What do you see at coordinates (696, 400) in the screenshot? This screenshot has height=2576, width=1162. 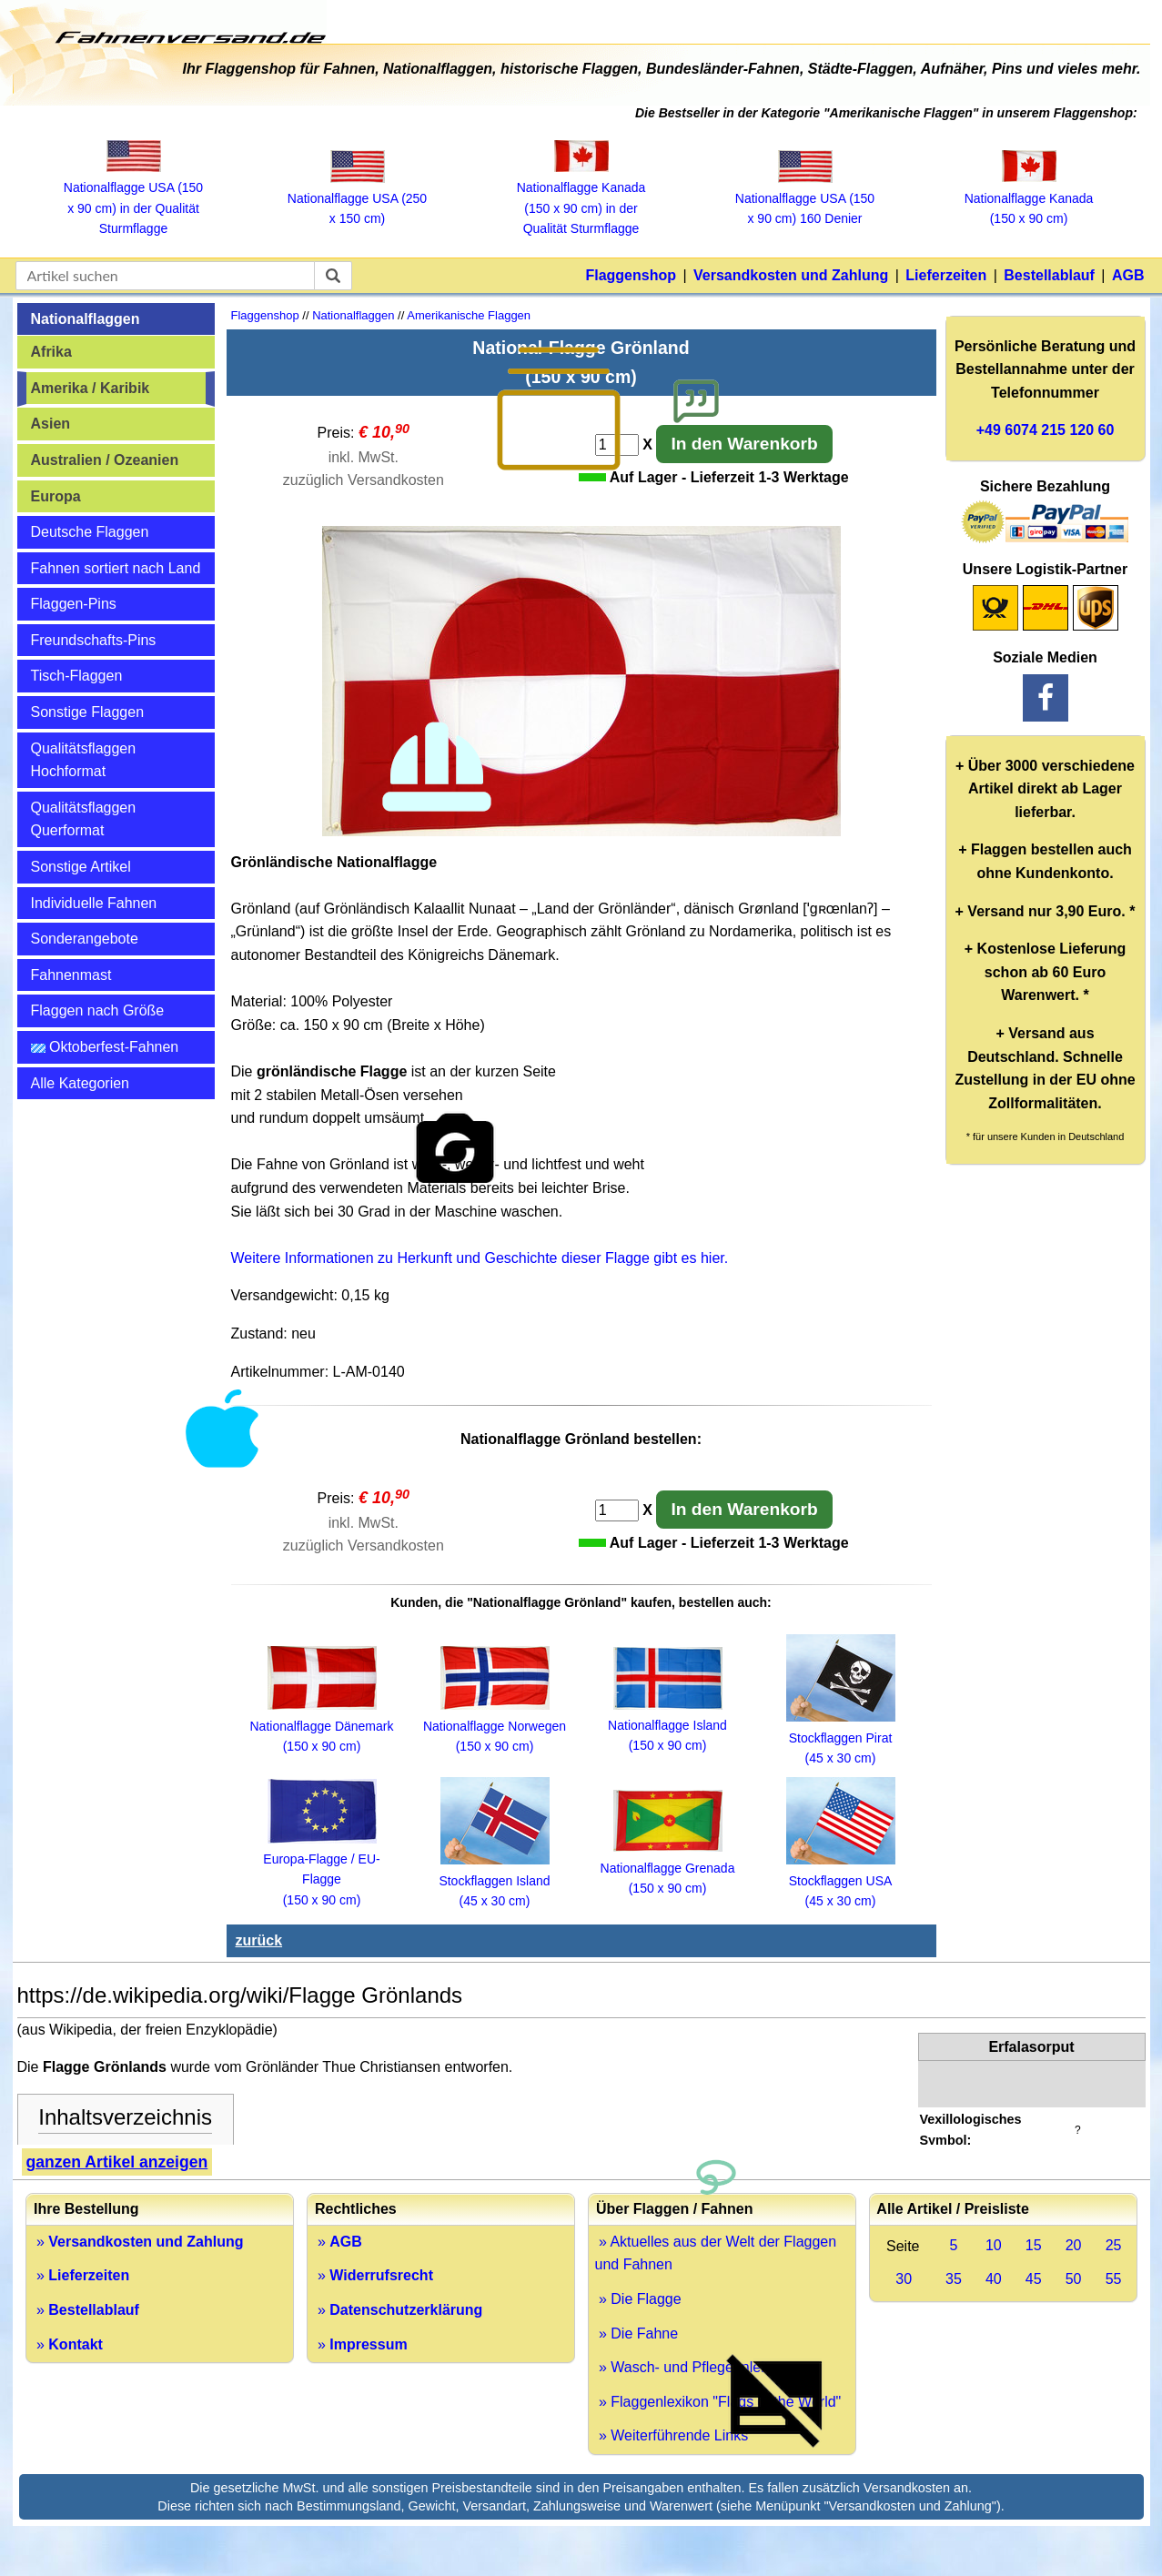 I see `view or send a quoted message` at bounding box center [696, 400].